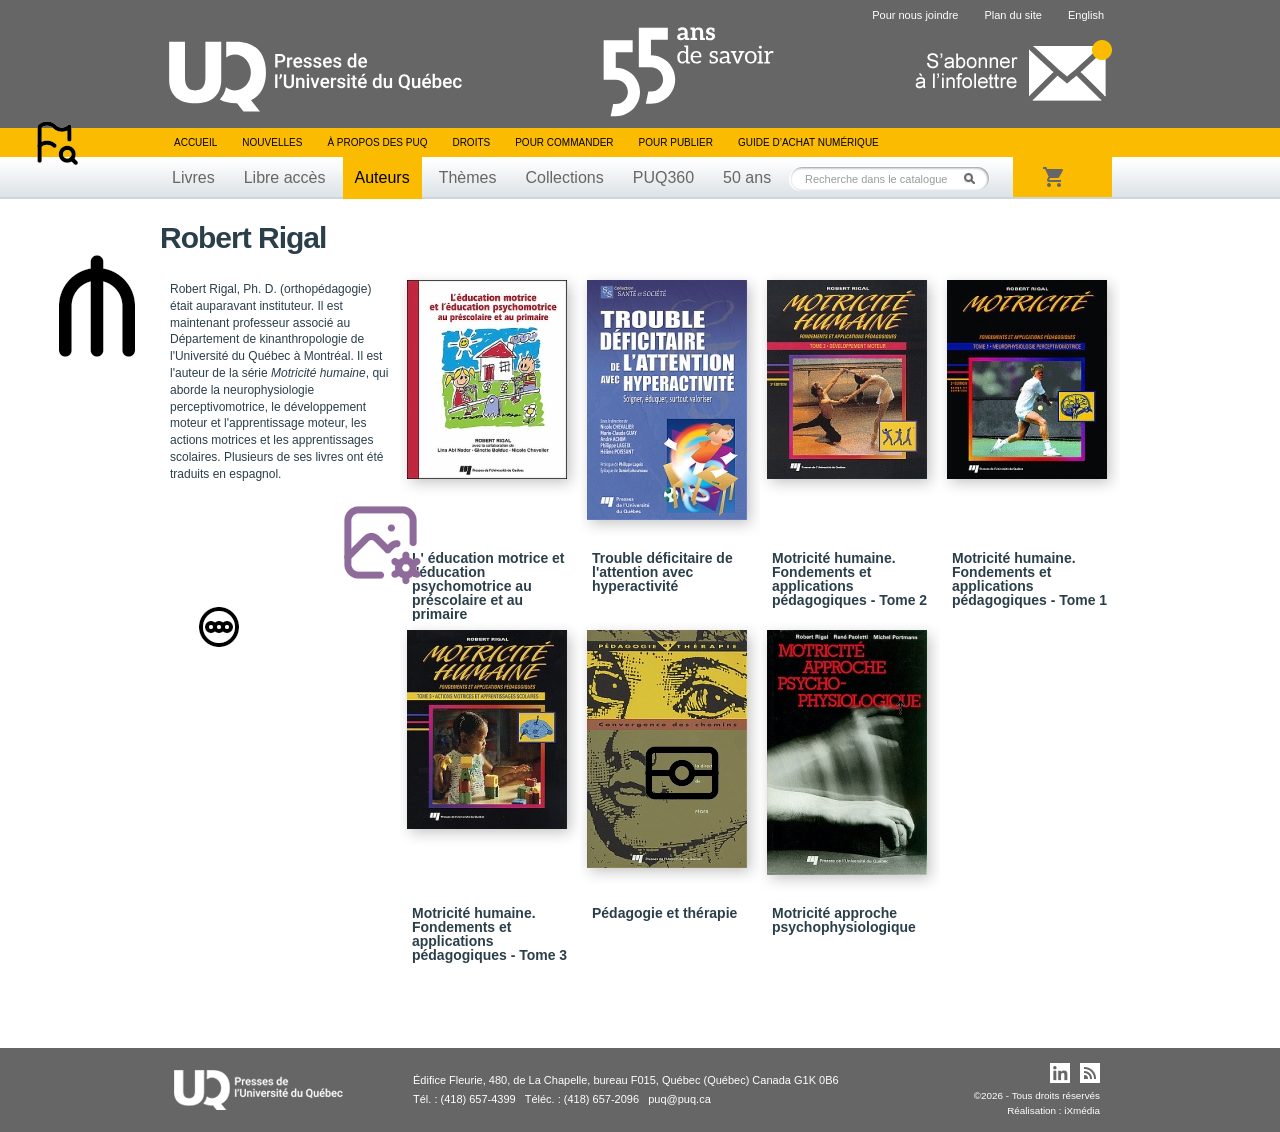 The height and width of the screenshot is (1132, 1280). I want to click on open Letterboxd app, so click(219, 627).